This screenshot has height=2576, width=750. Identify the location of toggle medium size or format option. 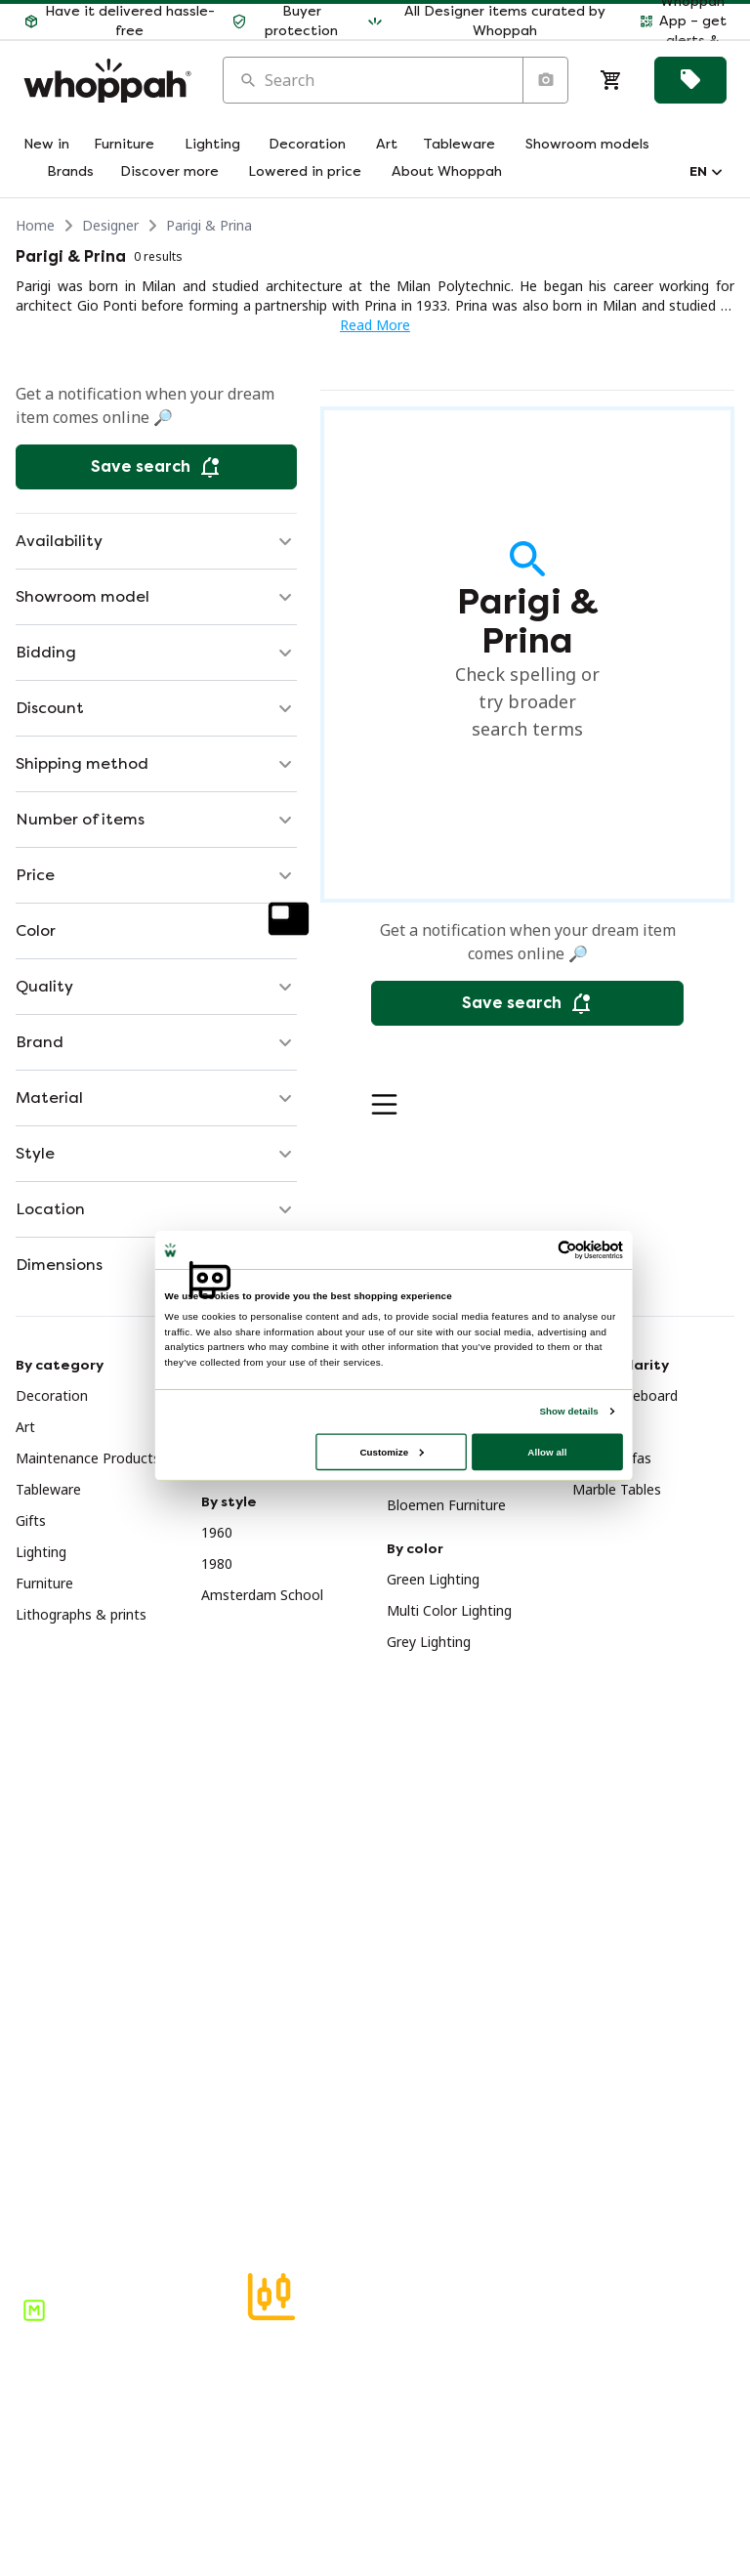
(34, 2310).